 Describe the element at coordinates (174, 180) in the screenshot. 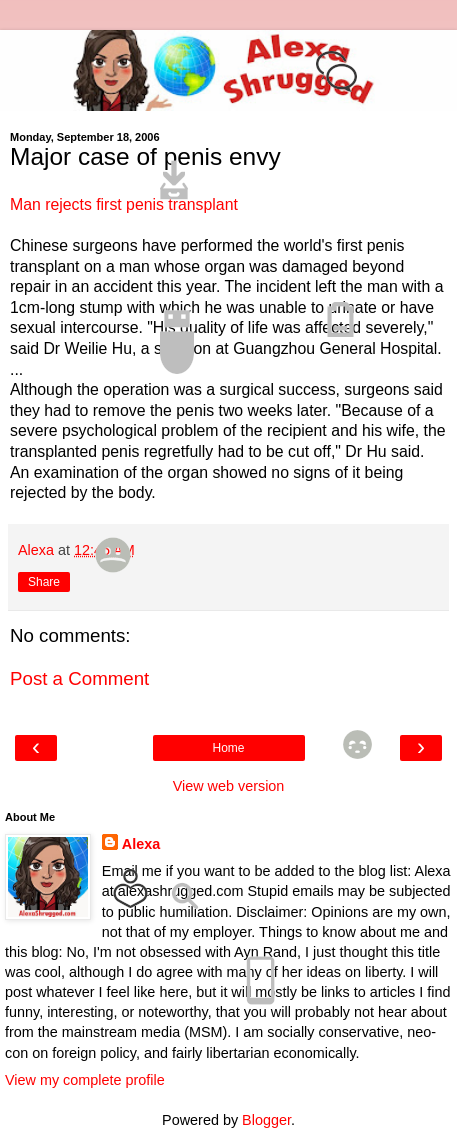

I see `save the current document` at that location.